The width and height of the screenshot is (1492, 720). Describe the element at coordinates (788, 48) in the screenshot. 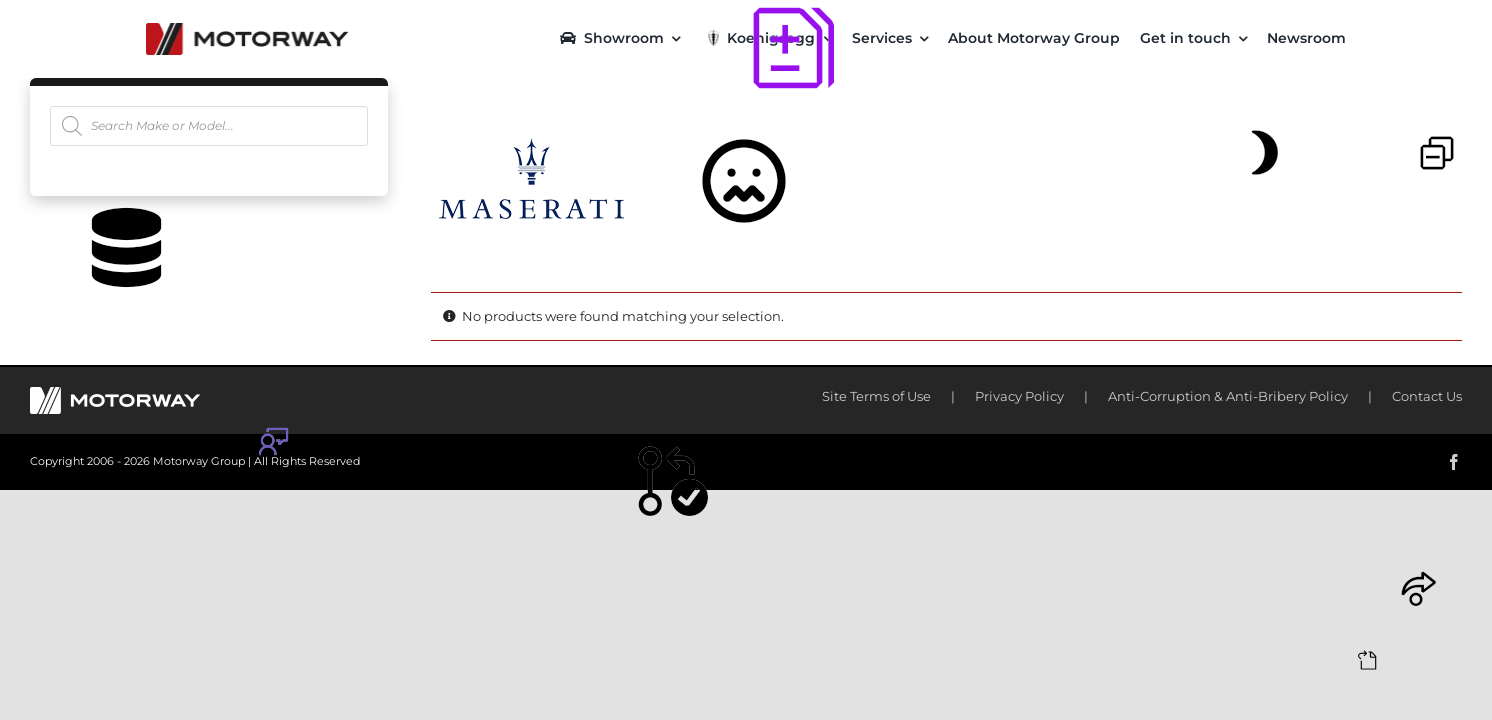

I see `compare multiple files or documents` at that location.